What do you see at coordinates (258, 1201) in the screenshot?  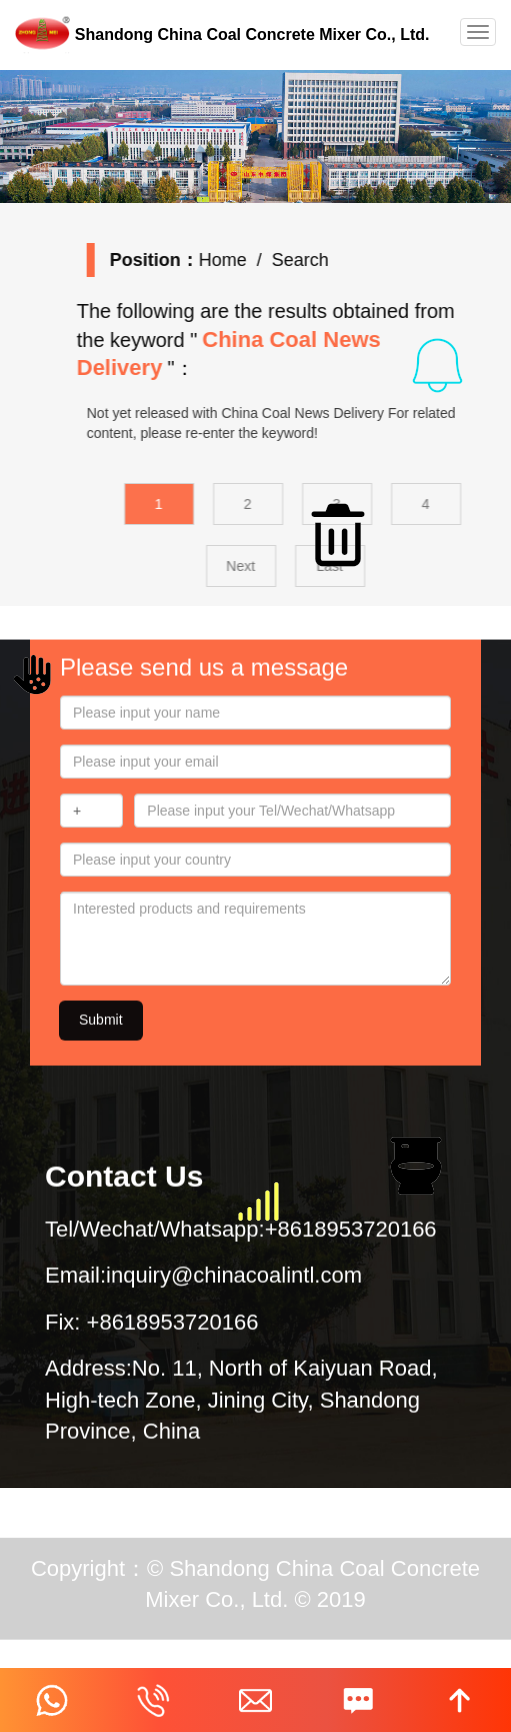 I see `indicates full signal strength` at bounding box center [258, 1201].